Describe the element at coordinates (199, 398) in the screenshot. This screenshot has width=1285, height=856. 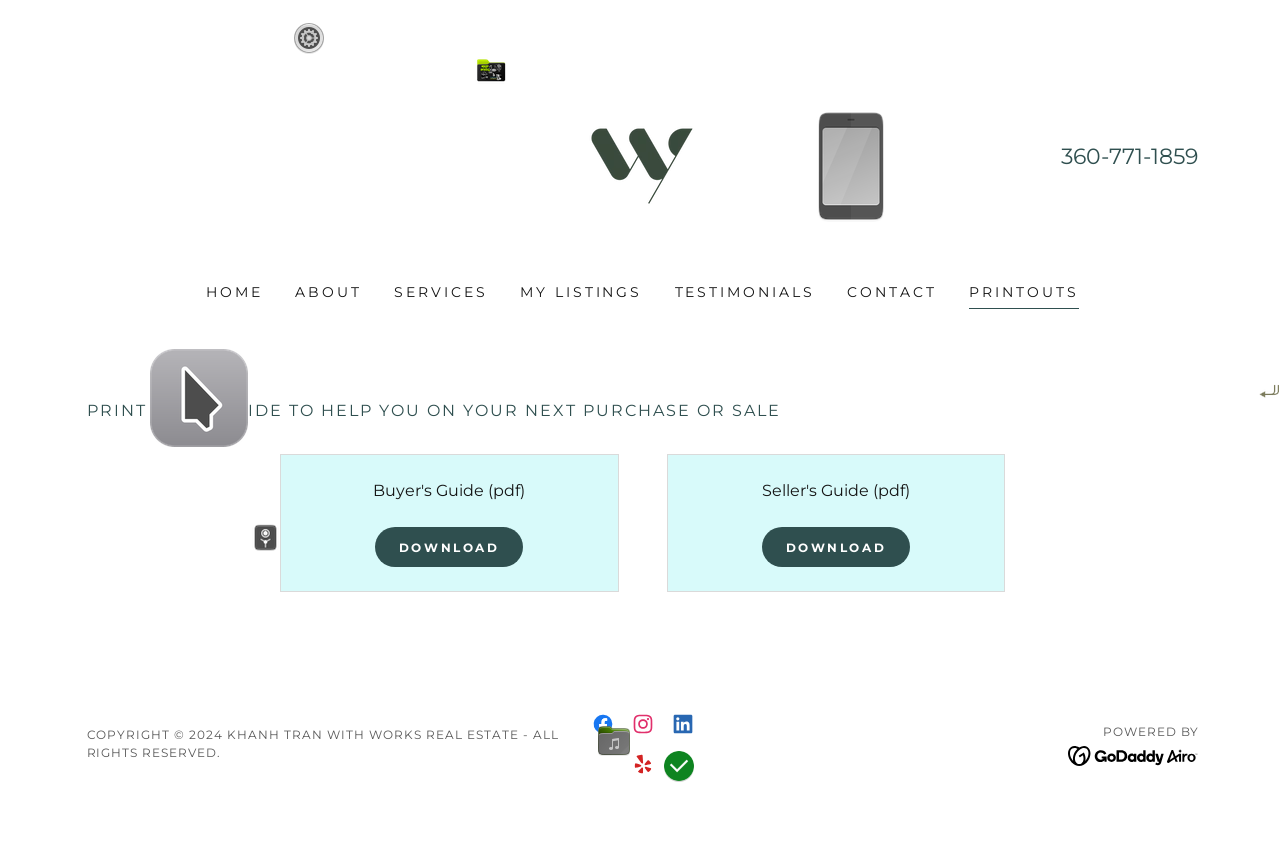
I see `open cursor preferences settings` at that location.